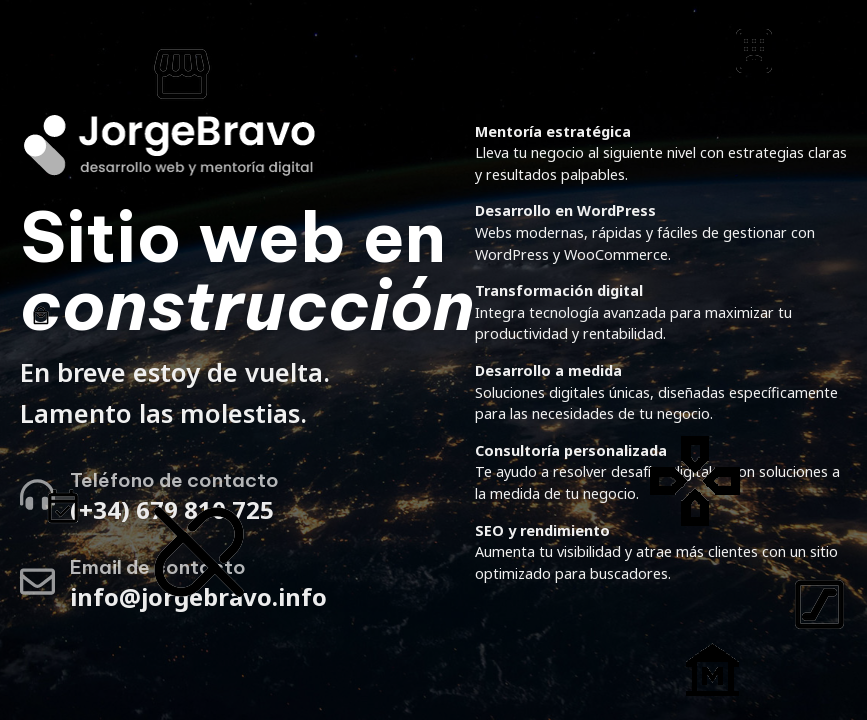  I want to click on access the marketplace or shop, so click(182, 74).